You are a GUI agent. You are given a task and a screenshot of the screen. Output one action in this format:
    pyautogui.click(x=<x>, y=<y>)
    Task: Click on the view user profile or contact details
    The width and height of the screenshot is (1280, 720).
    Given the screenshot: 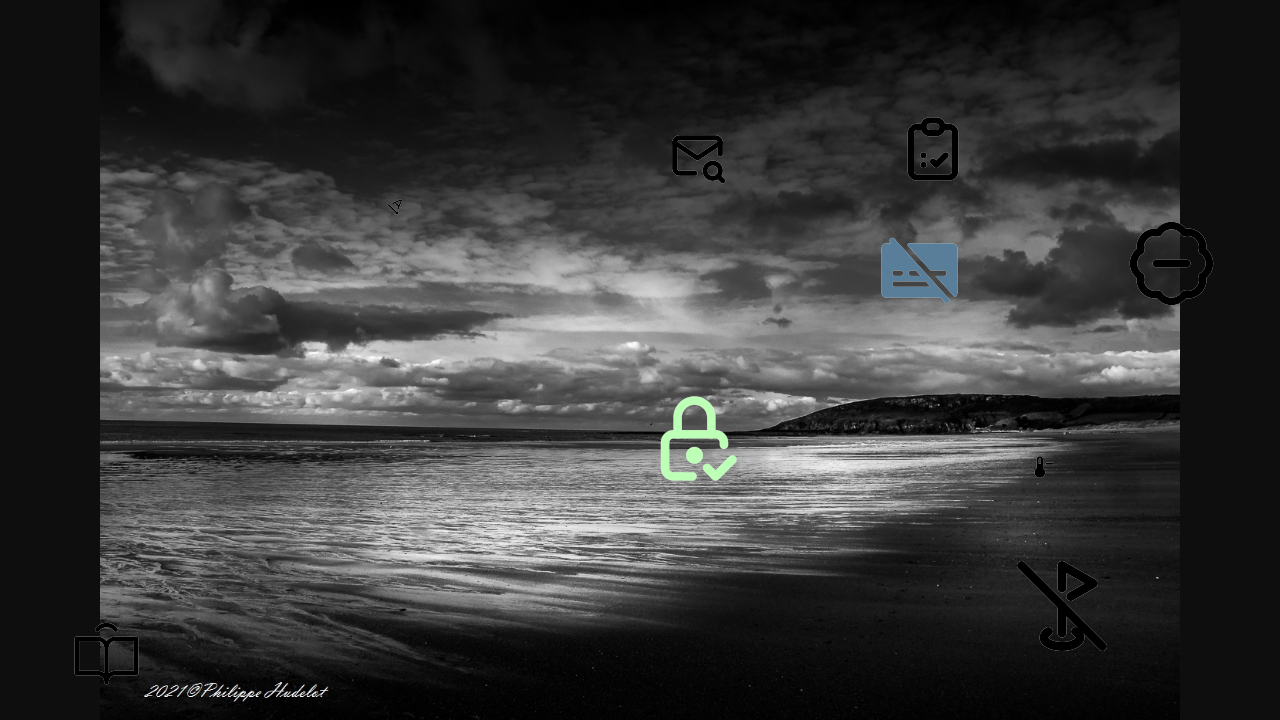 What is the action you would take?
    pyautogui.click(x=106, y=652)
    